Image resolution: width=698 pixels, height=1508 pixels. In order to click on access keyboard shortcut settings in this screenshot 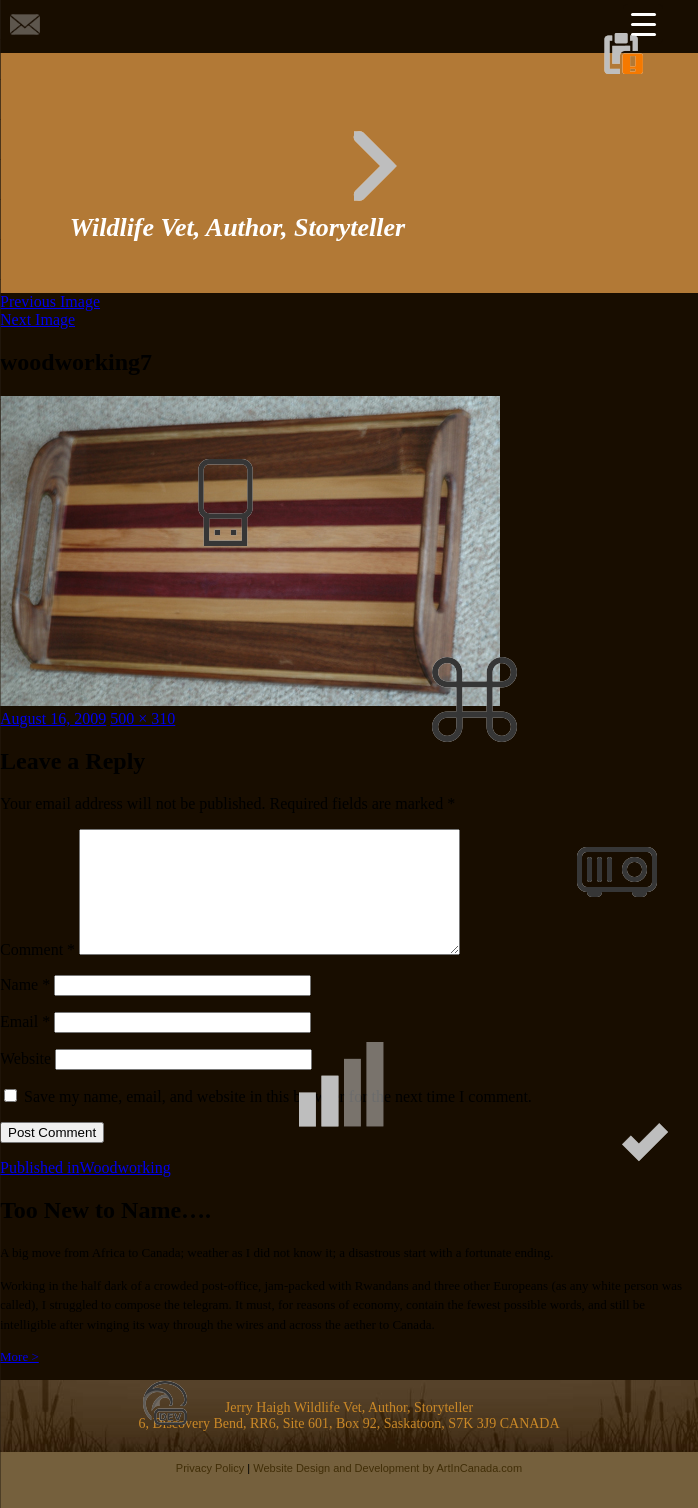, I will do `click(474, 699)`.